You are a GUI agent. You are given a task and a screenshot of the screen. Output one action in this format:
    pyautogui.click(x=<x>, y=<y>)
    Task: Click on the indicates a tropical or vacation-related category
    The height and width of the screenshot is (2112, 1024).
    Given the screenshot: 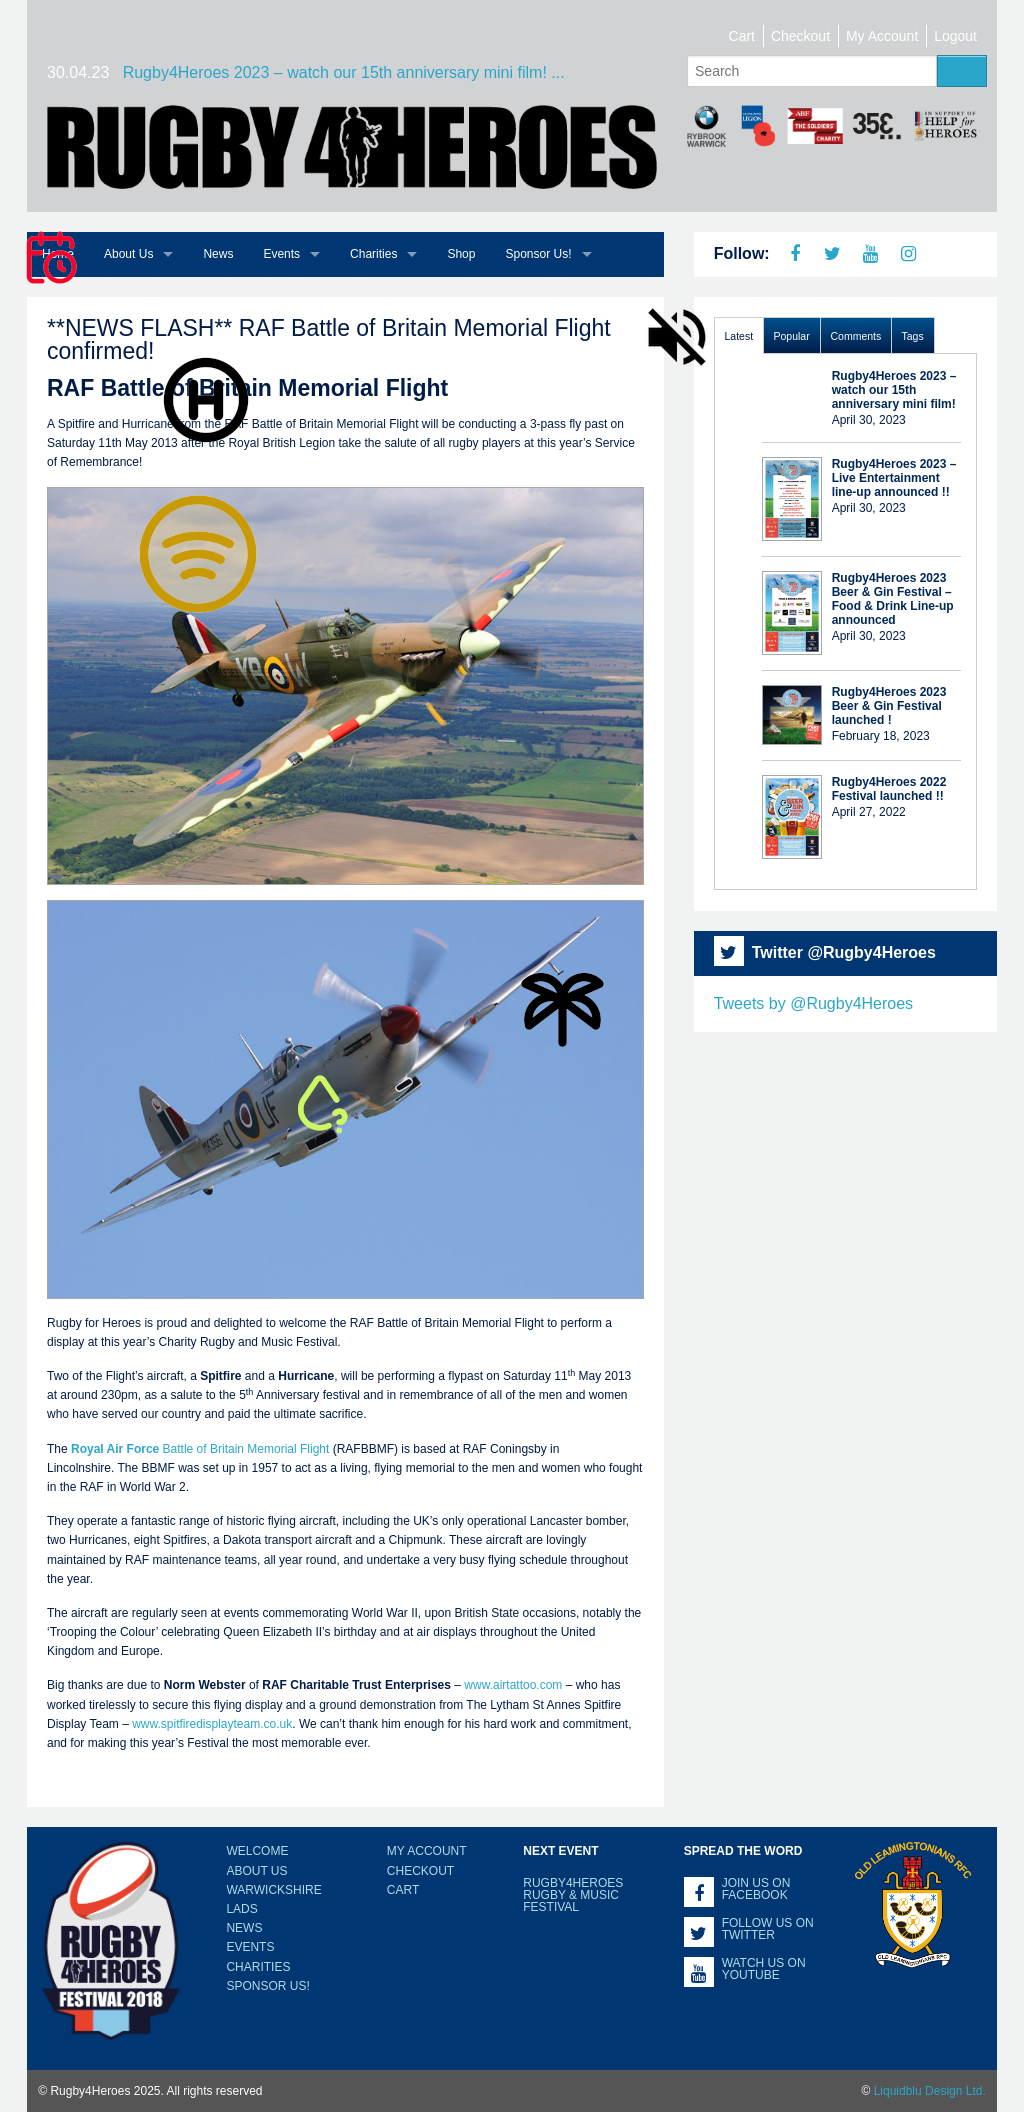 What is the action you would take?
    pyautogui.click(x=562, y=1008)
    